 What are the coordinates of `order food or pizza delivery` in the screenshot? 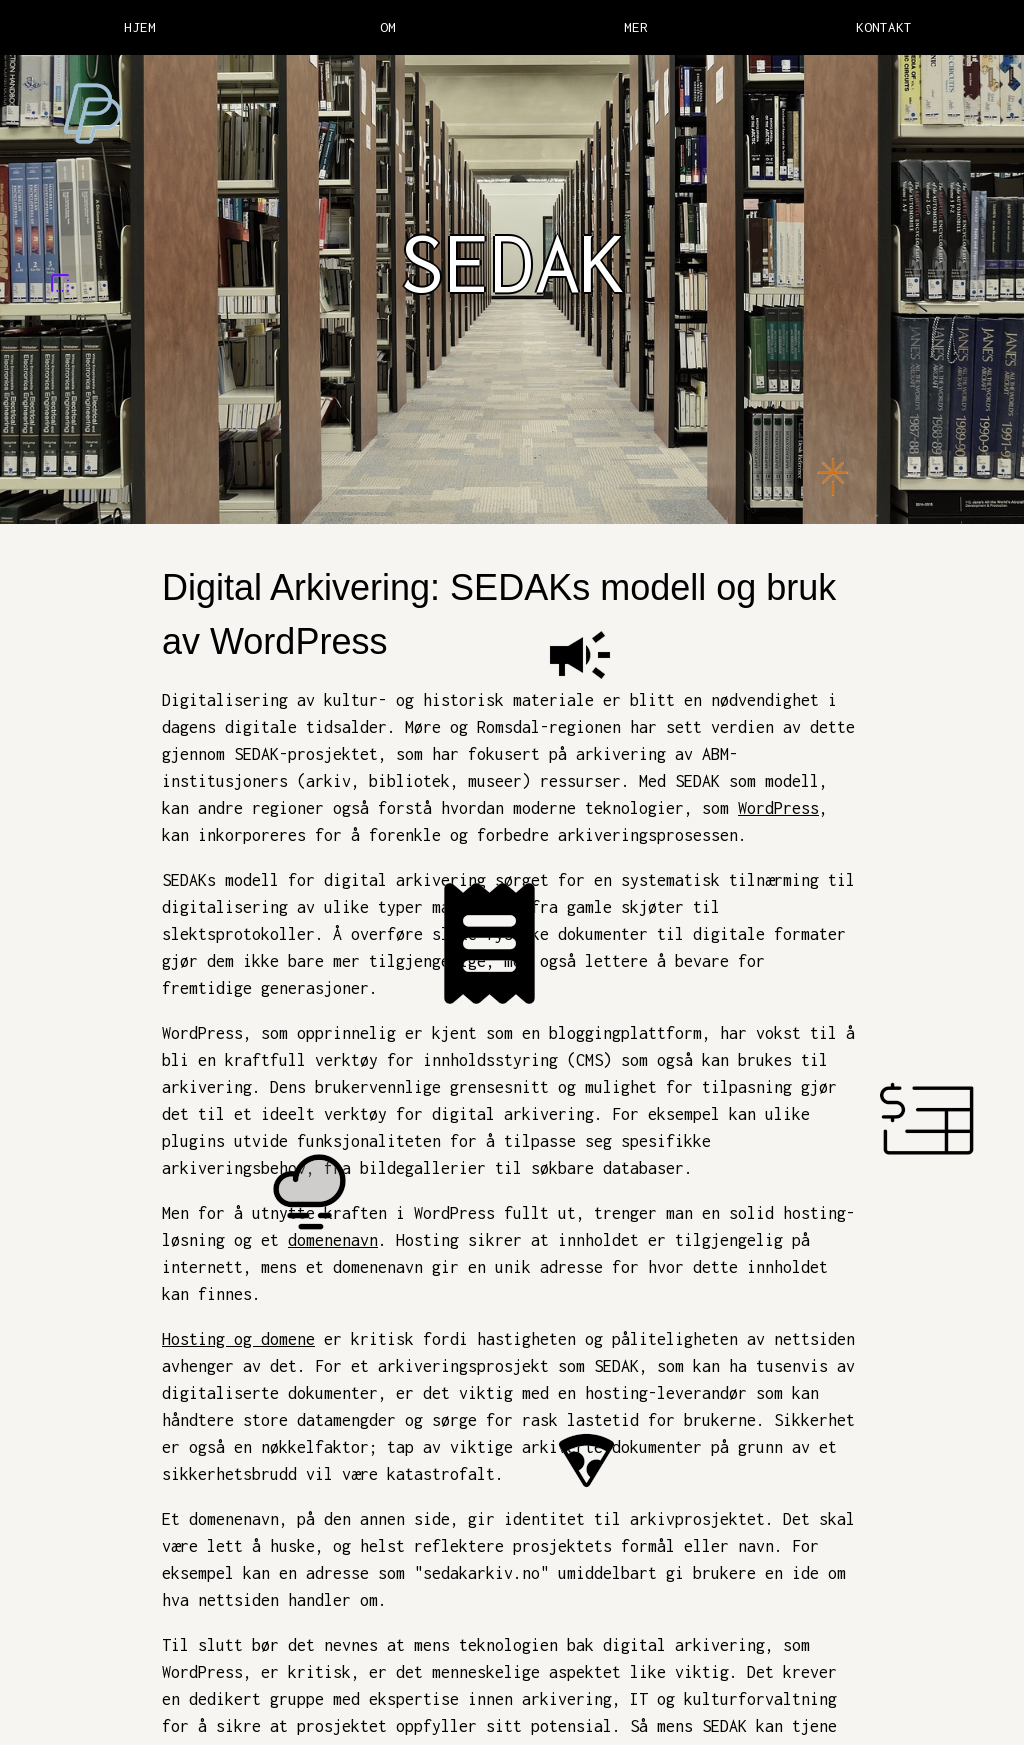 It's located at (586, 1459).